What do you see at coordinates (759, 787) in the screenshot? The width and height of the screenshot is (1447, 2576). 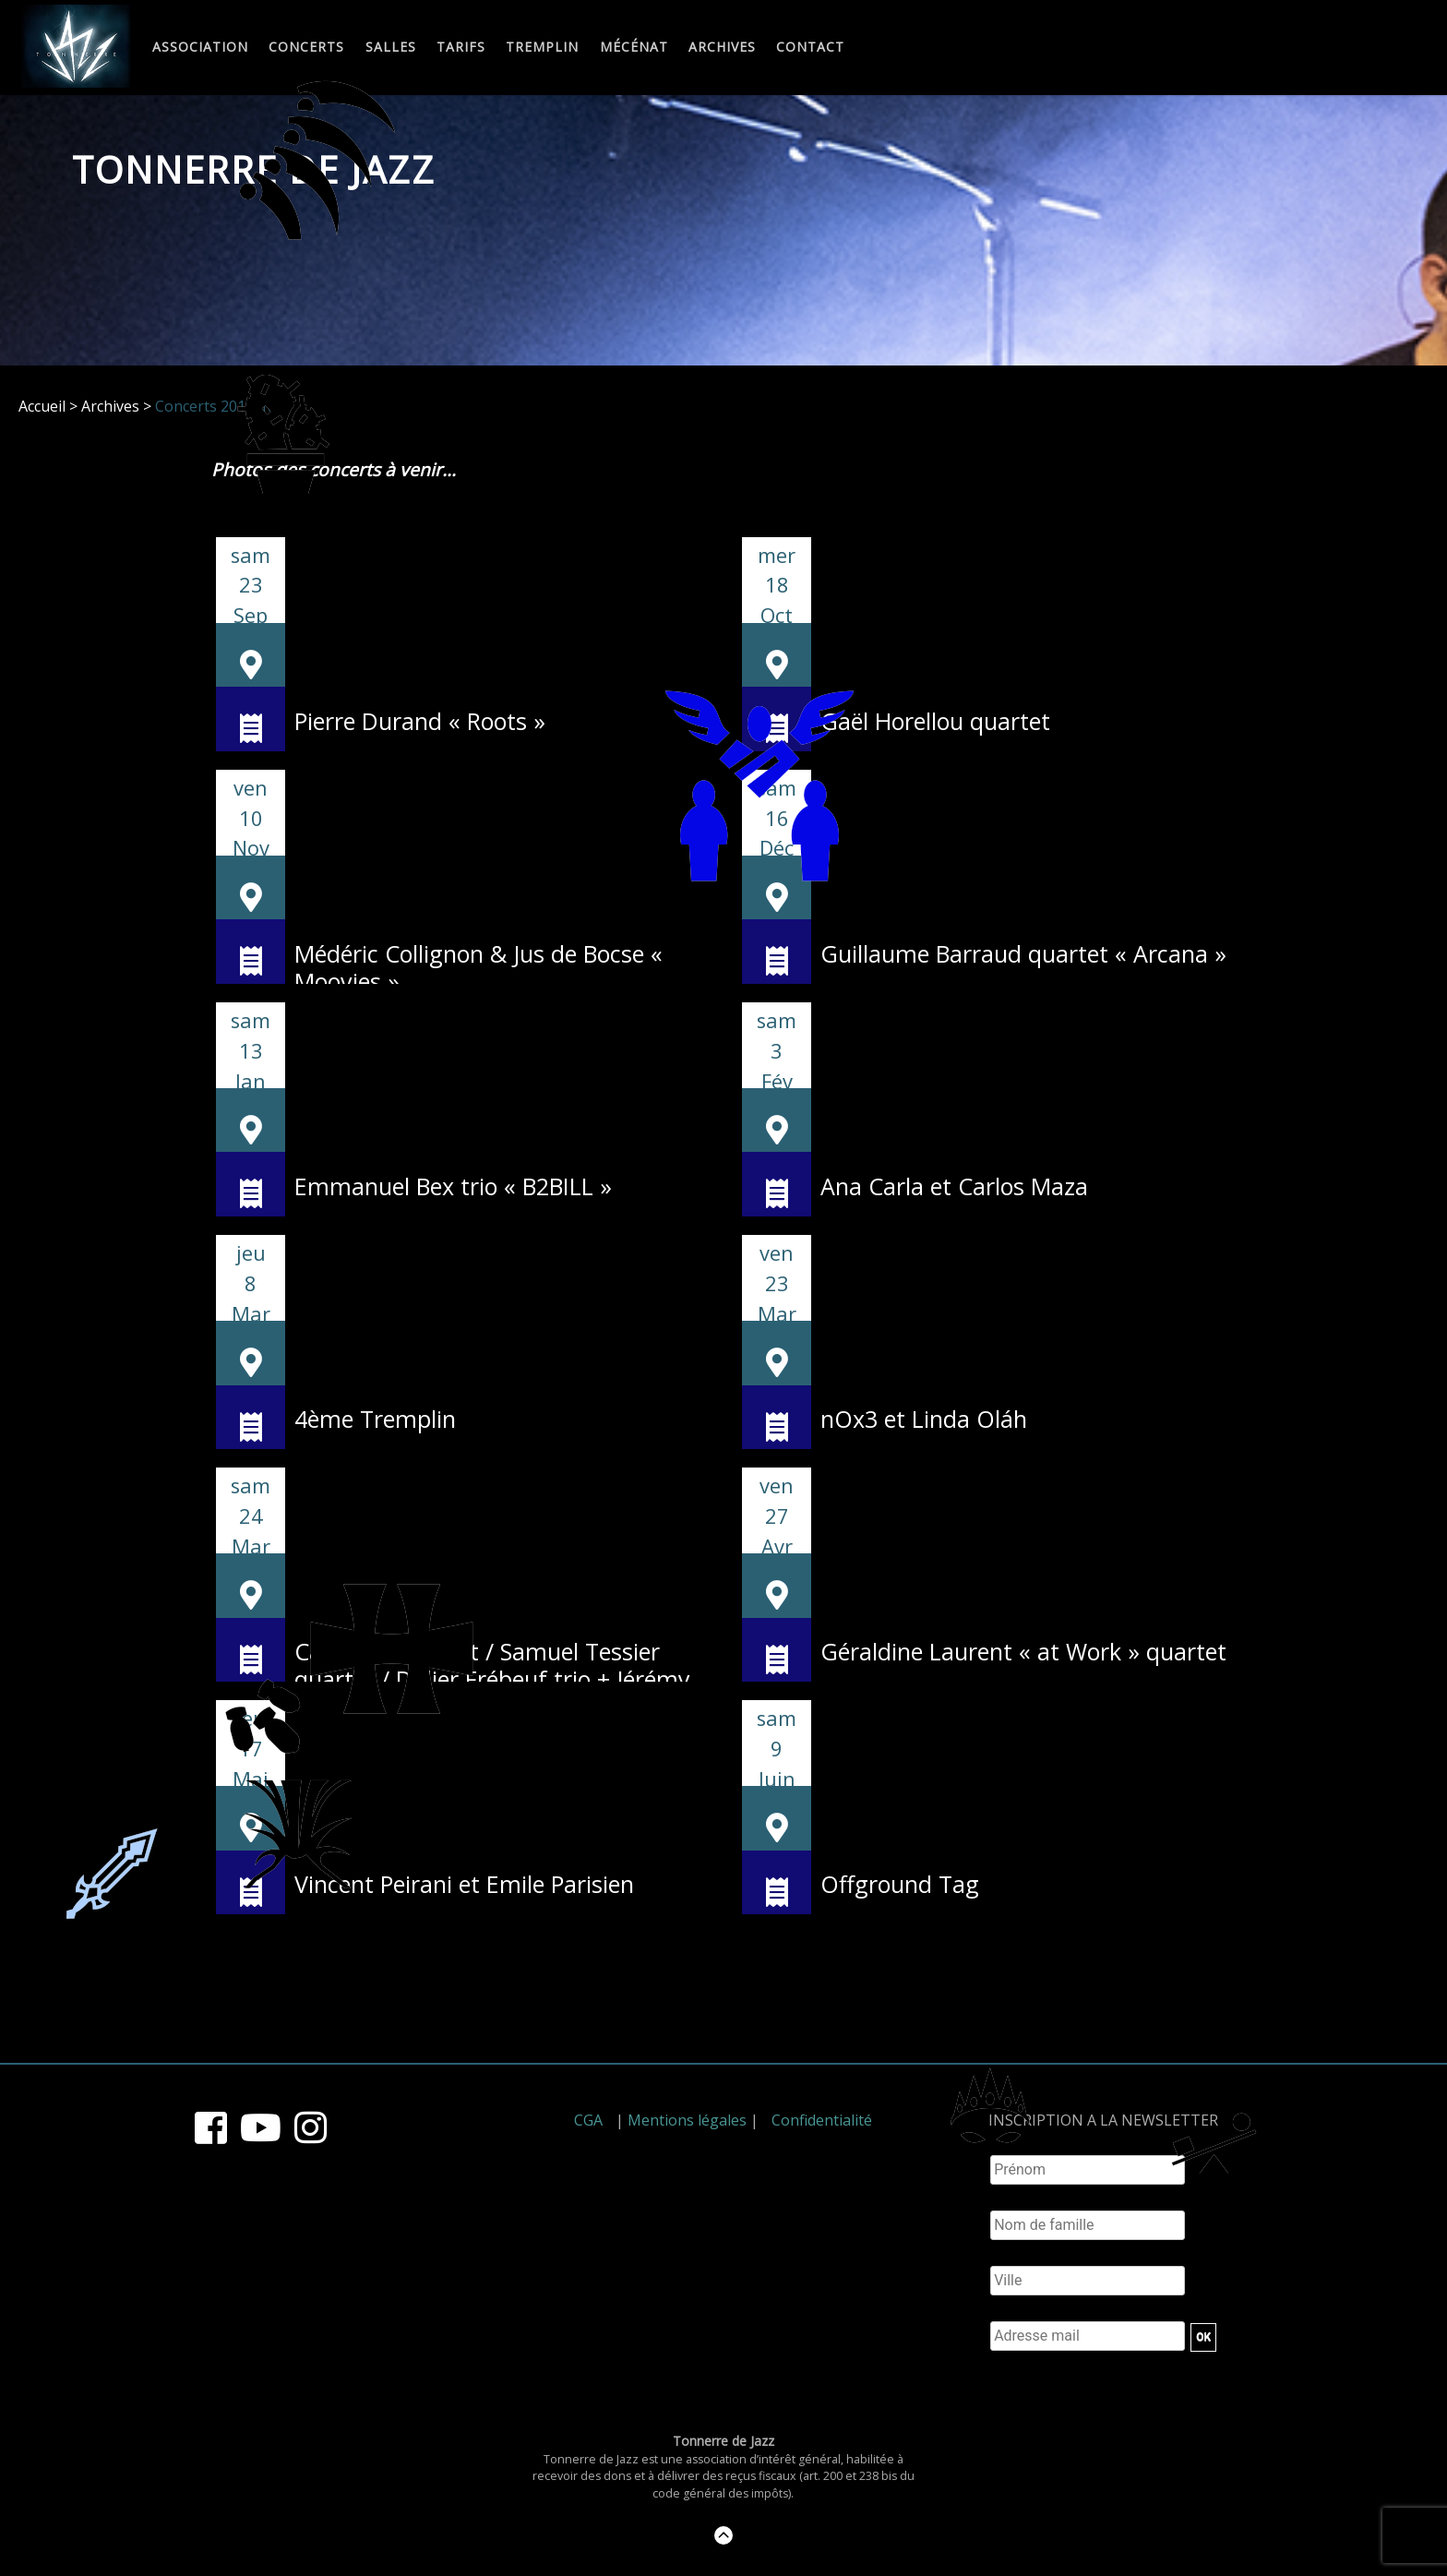 I see `the lovers tarot card in a fortune telling or divination app` at bounding box center [759, 787].